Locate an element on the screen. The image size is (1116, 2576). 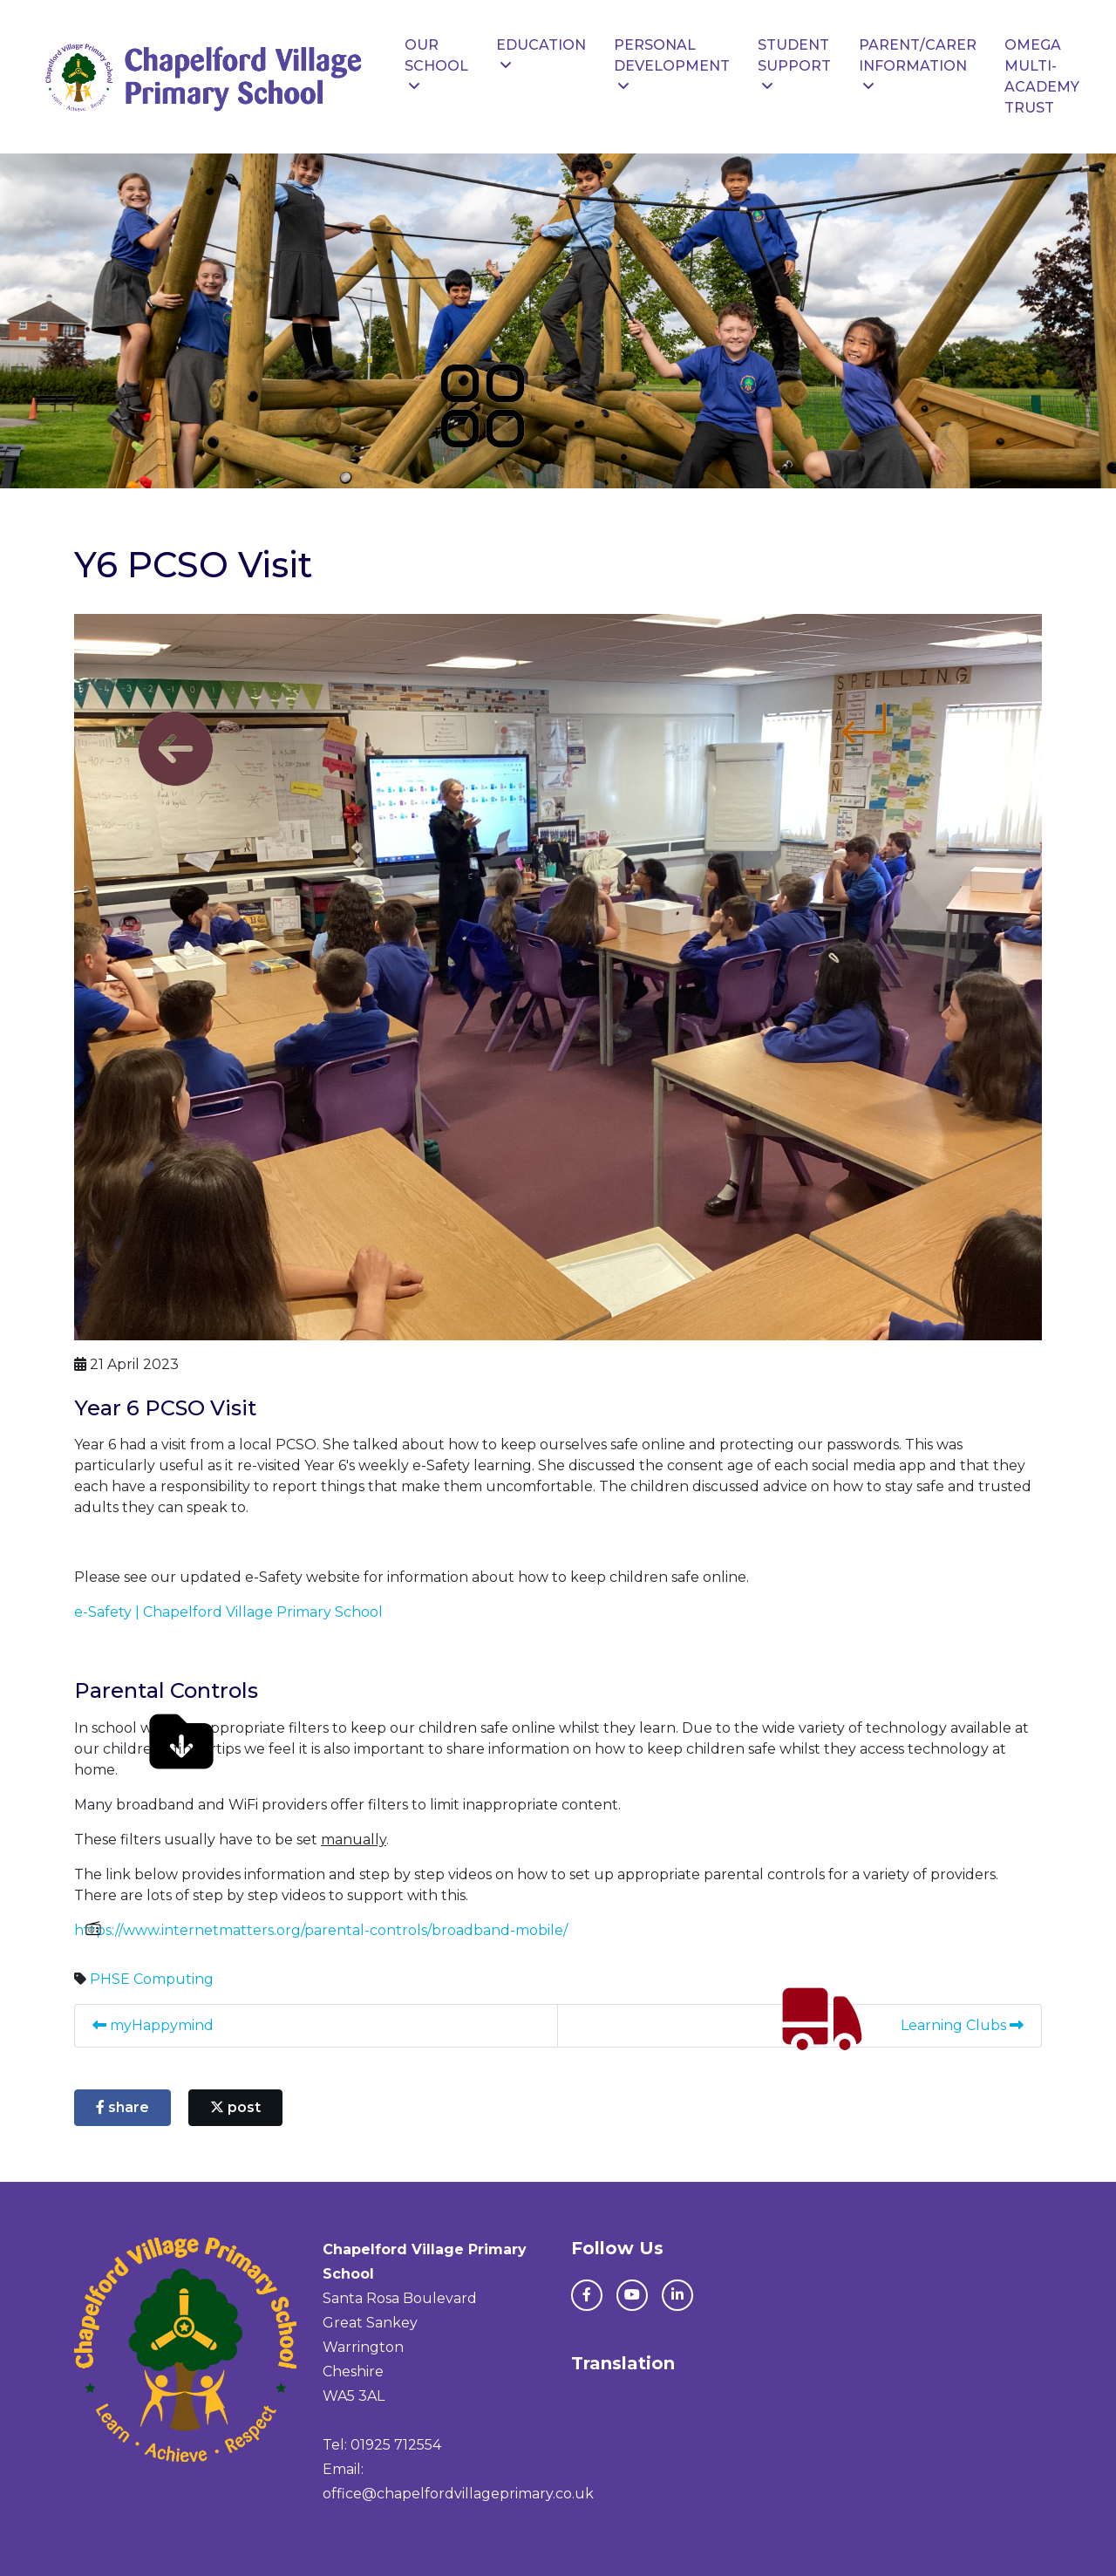
track your delivery status is located at coordinates (822, 2016).